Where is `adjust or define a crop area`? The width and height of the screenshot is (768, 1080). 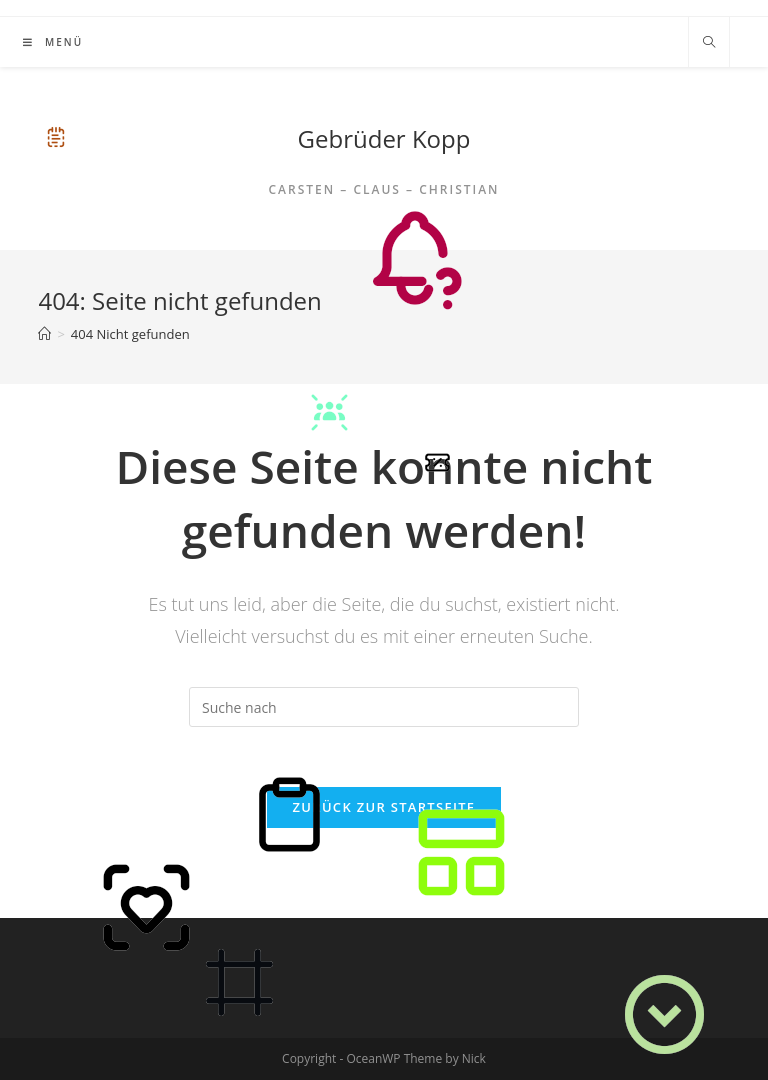
adjust or define a crop area is located at coordinates (239, 982).